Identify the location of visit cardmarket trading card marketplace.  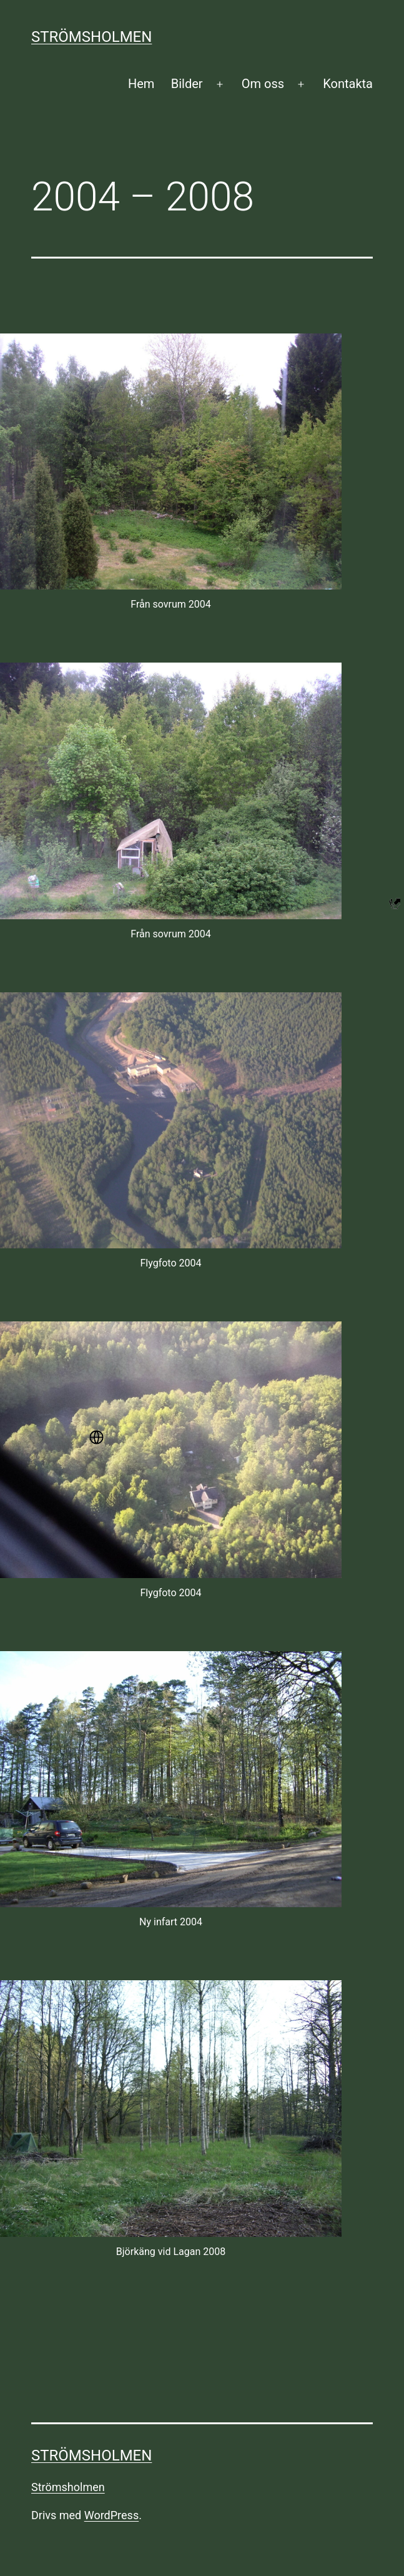
(395, 904).